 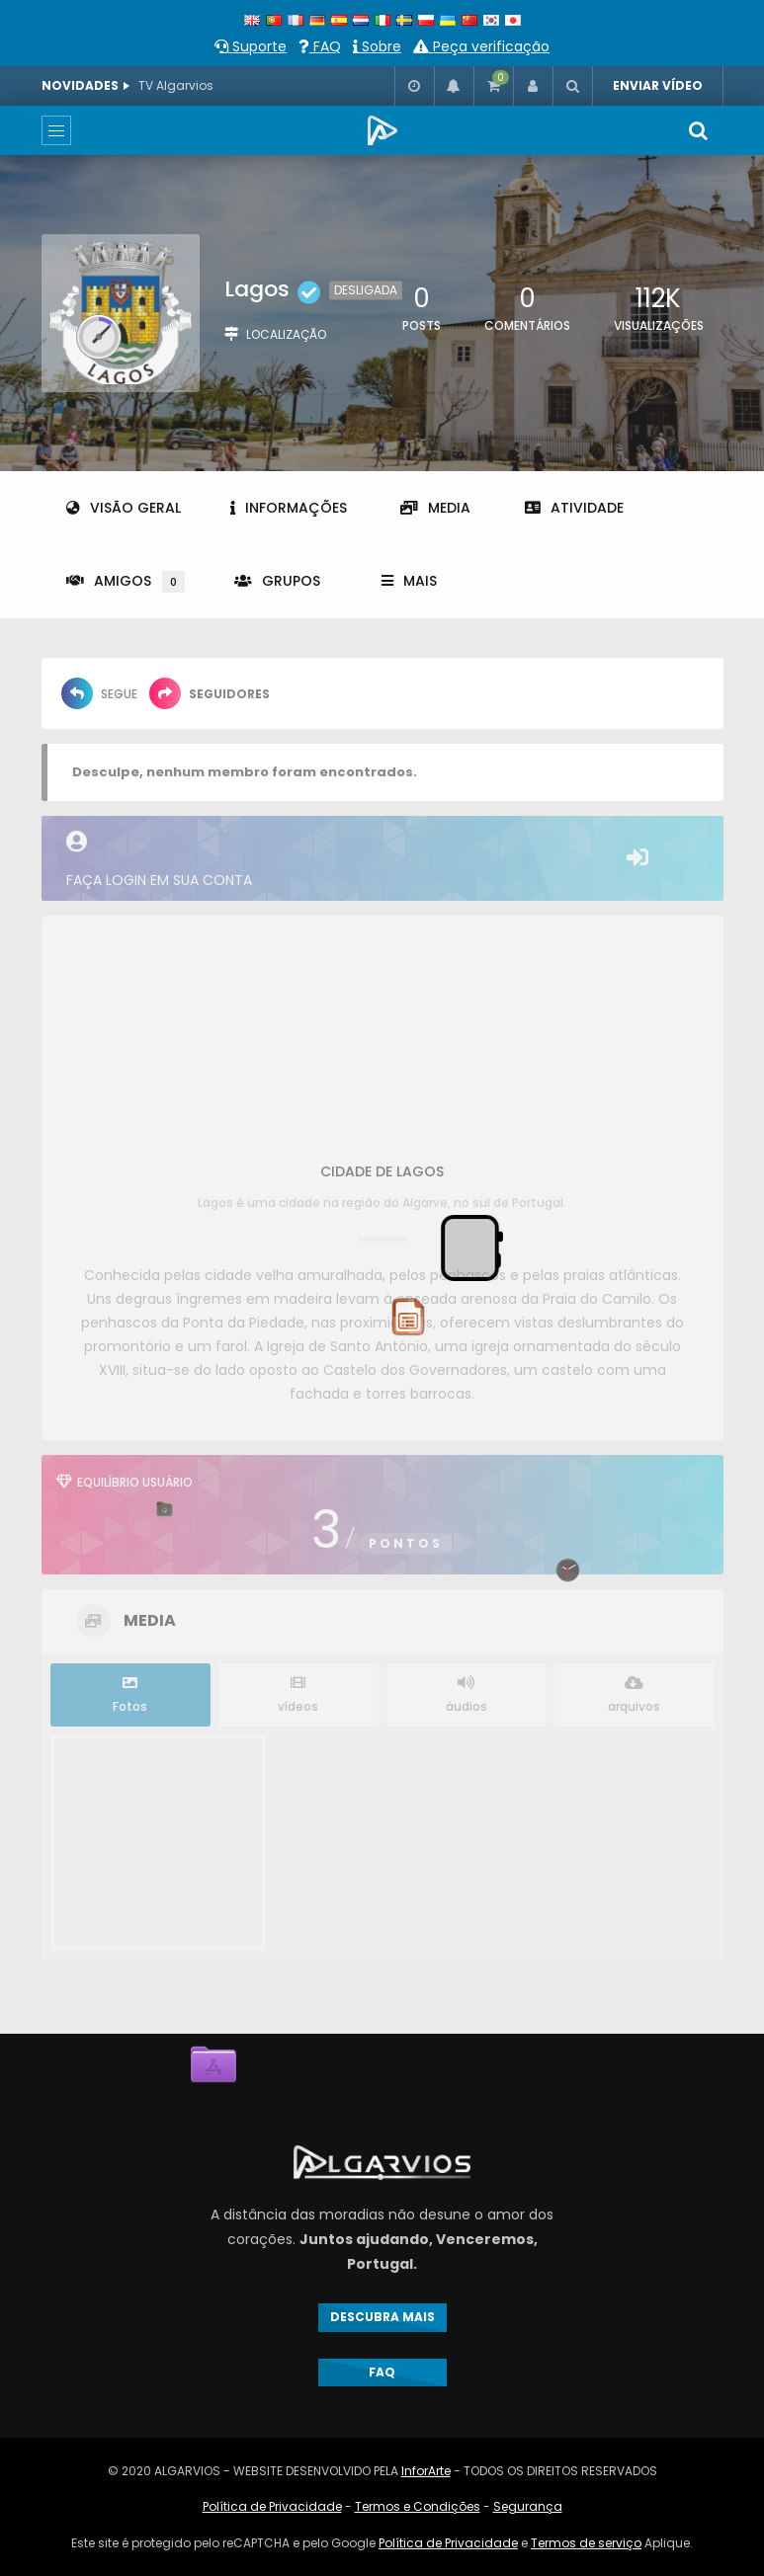 I want to click on view connected Apple Watch in sidebar, so click(x=470, y=1248).